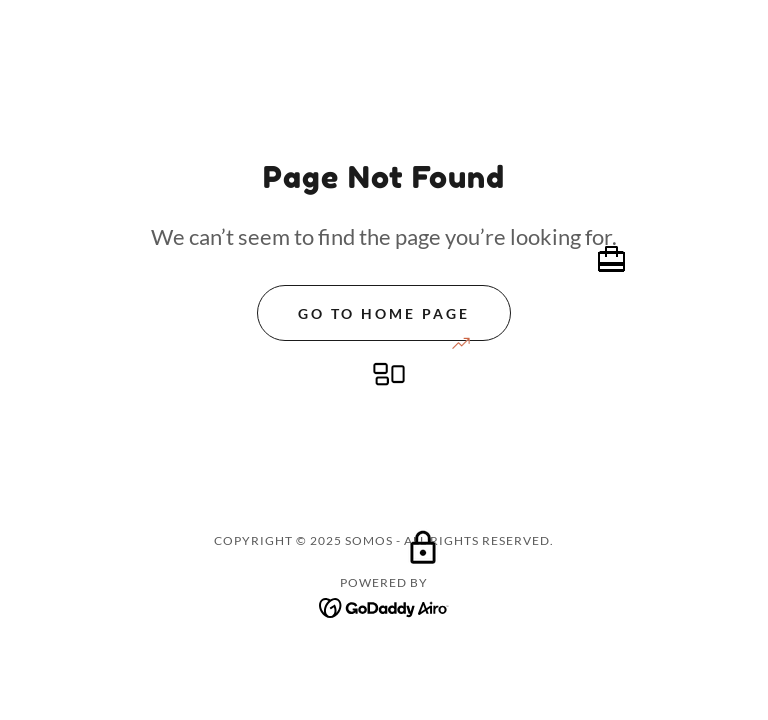 The image size is (768, 720). What do you see at coordinates (611, 259) in the screenshot?
I see `access travel documents or boarding passes` at bounding box center [611, 259].